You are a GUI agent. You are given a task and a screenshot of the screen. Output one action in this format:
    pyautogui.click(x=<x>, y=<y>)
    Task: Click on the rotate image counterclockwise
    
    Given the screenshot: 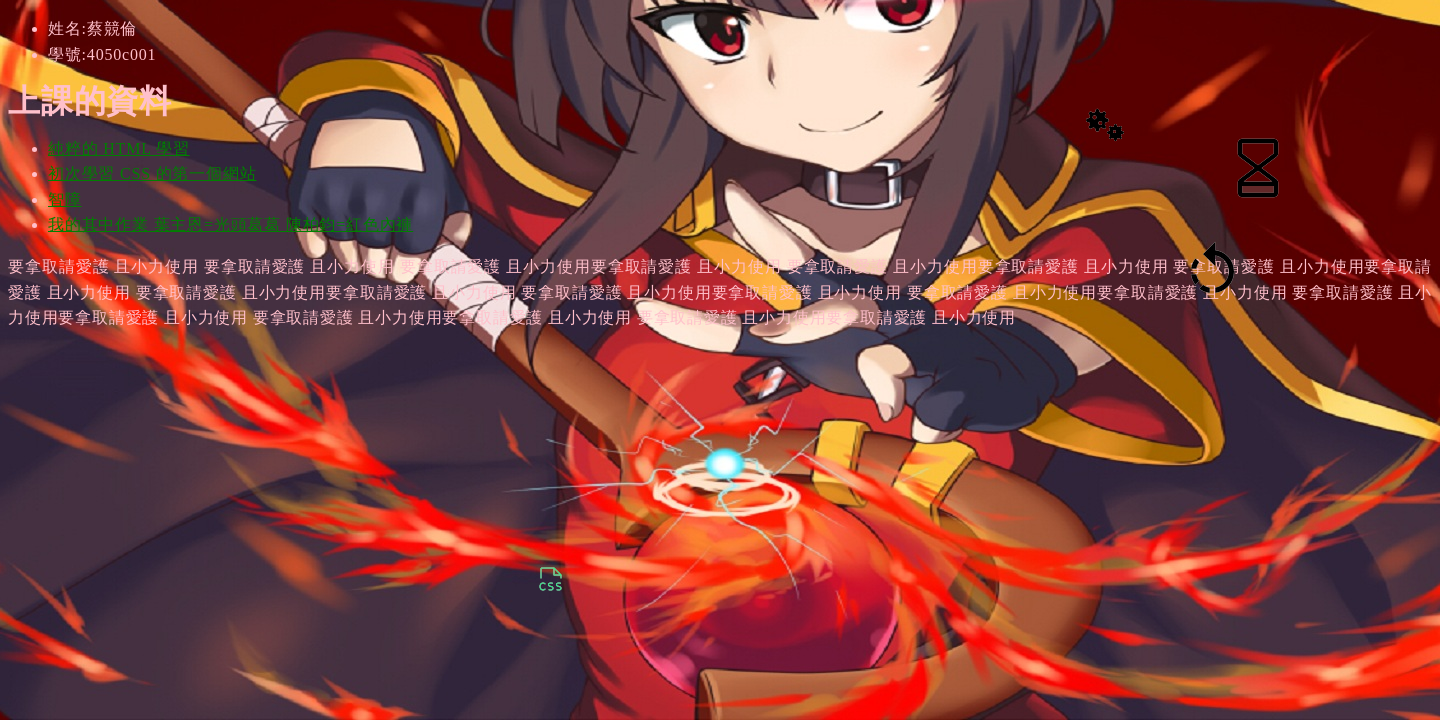 What is the action you would take?
    pyautogui.click(x=1212, y=271)
    